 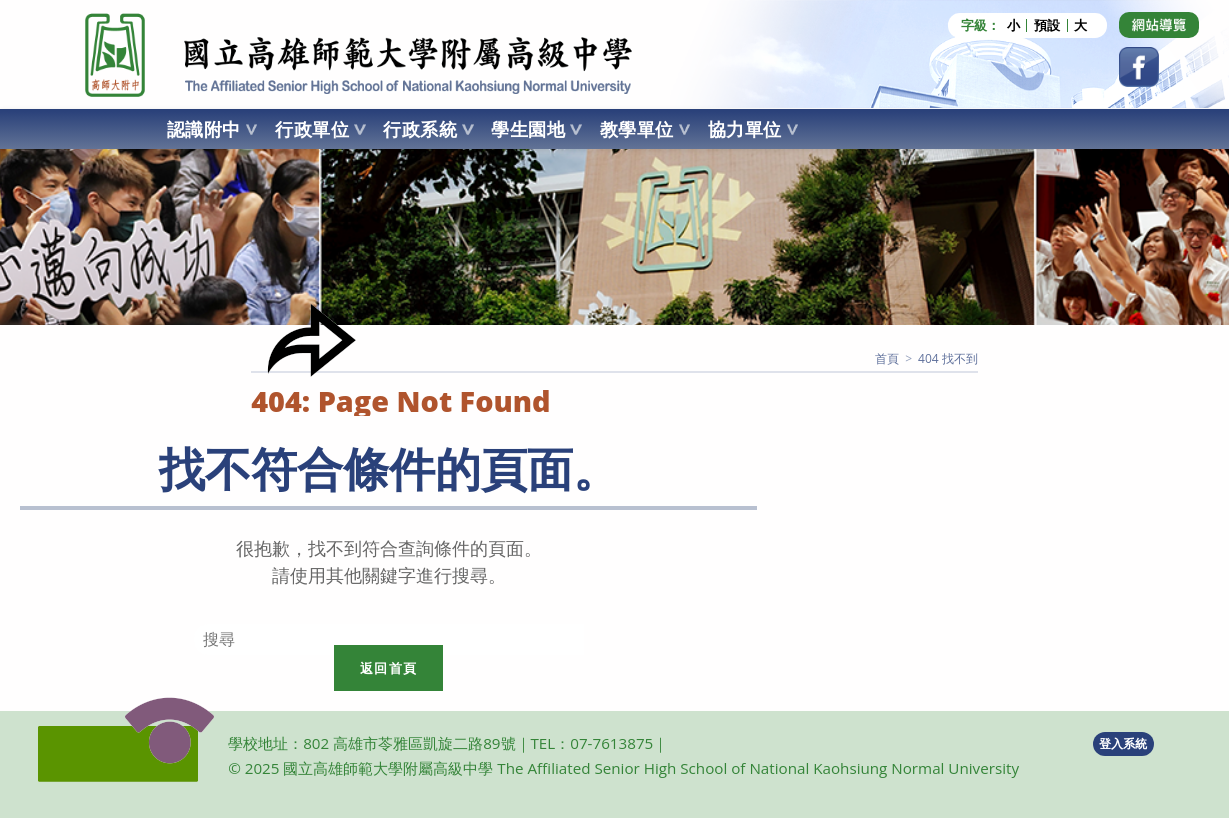 I want to click on Atlassian Statuspage logo, so click(x=169, y=730).